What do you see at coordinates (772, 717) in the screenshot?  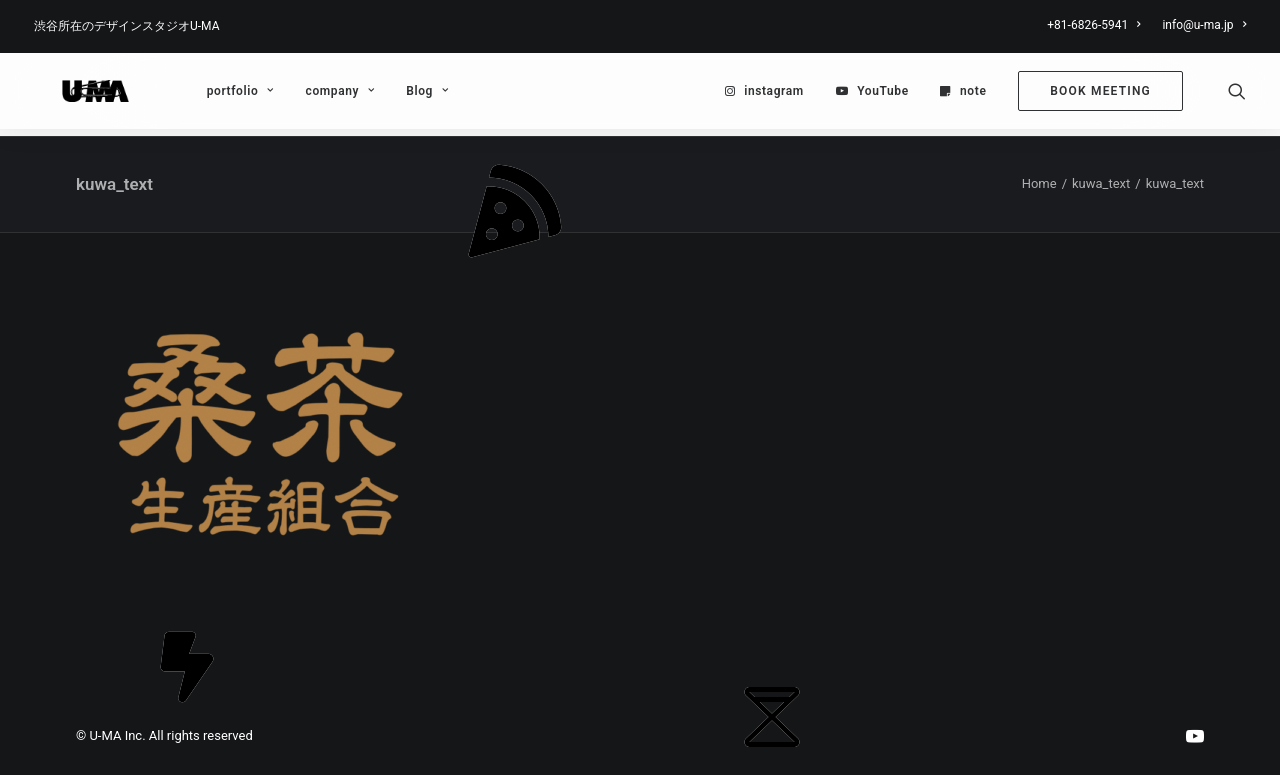 I see `timer with significant time remaining` at bounding box center [772, 717].